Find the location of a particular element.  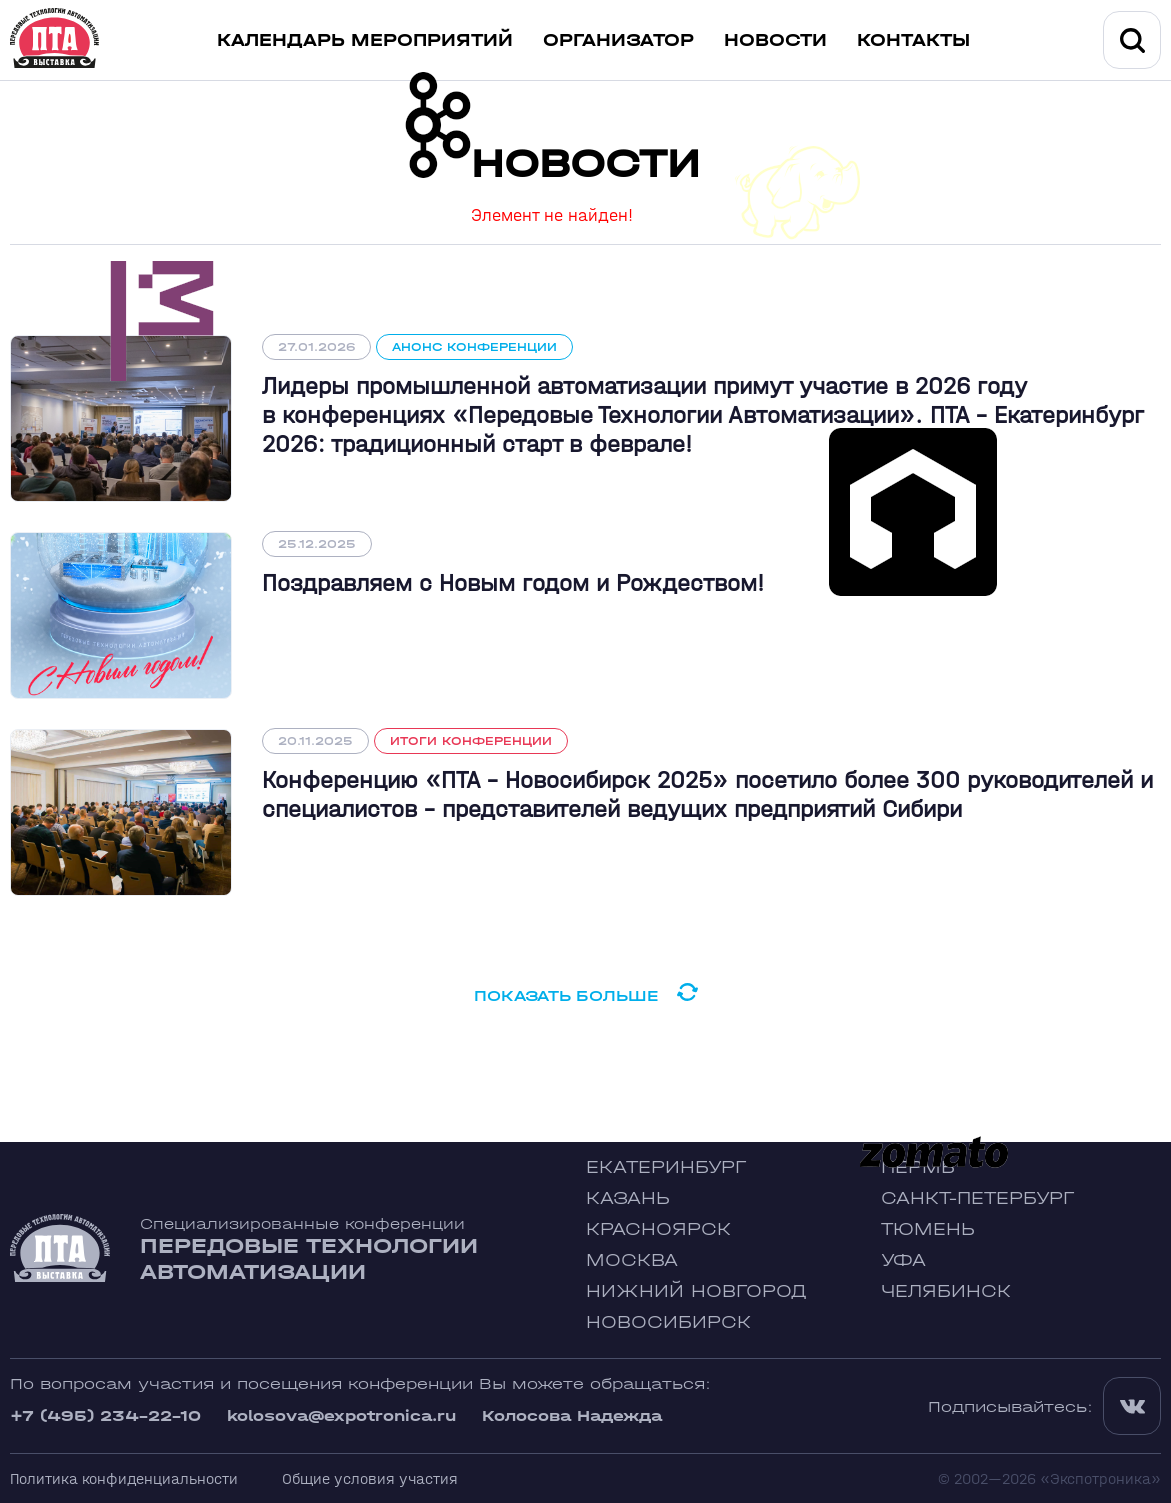

apache hadoop platform logo is located at coordinates (797, 192).